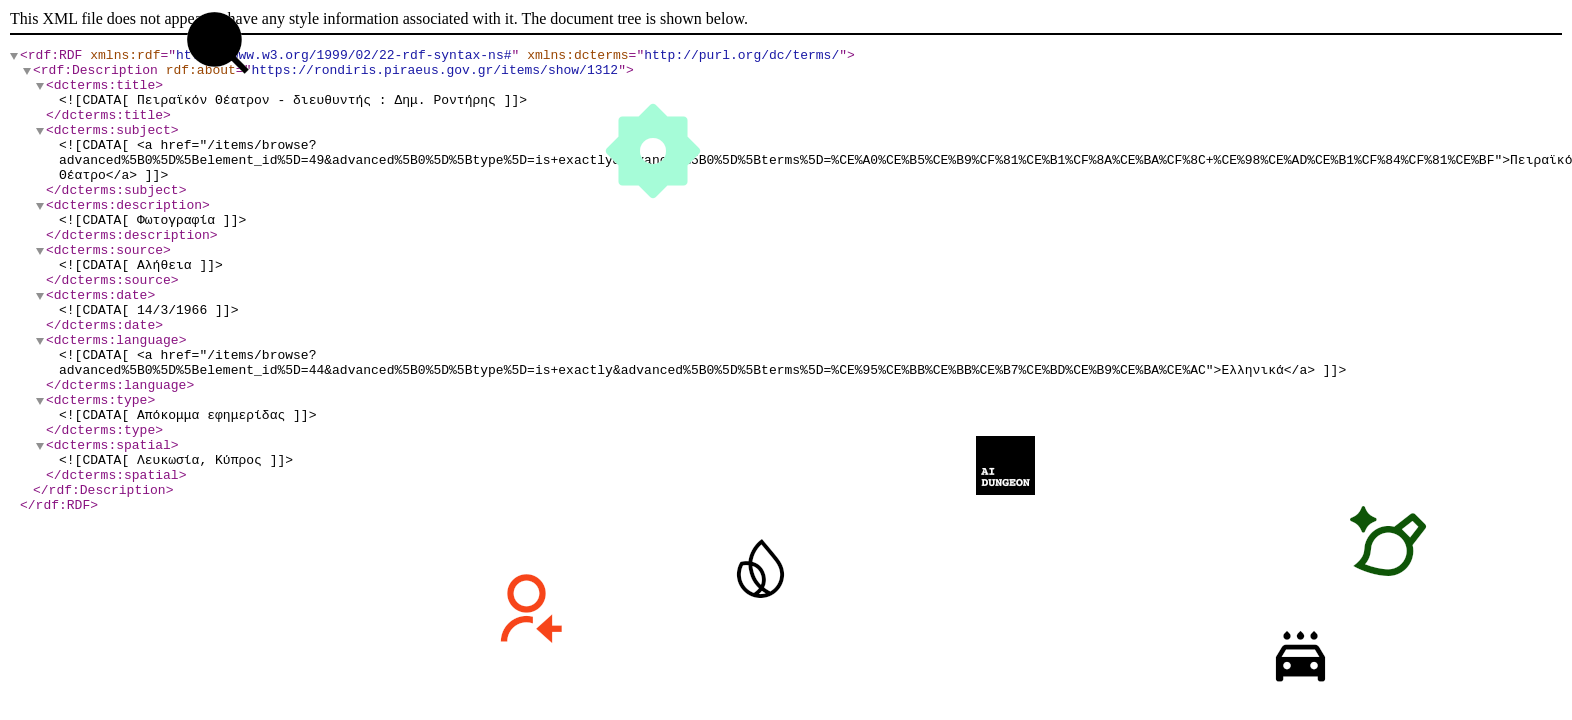 The height and width of the screenshot is (720, 1572). I want to click on access AI-powered brush or painting tools, so click(1390, 546).